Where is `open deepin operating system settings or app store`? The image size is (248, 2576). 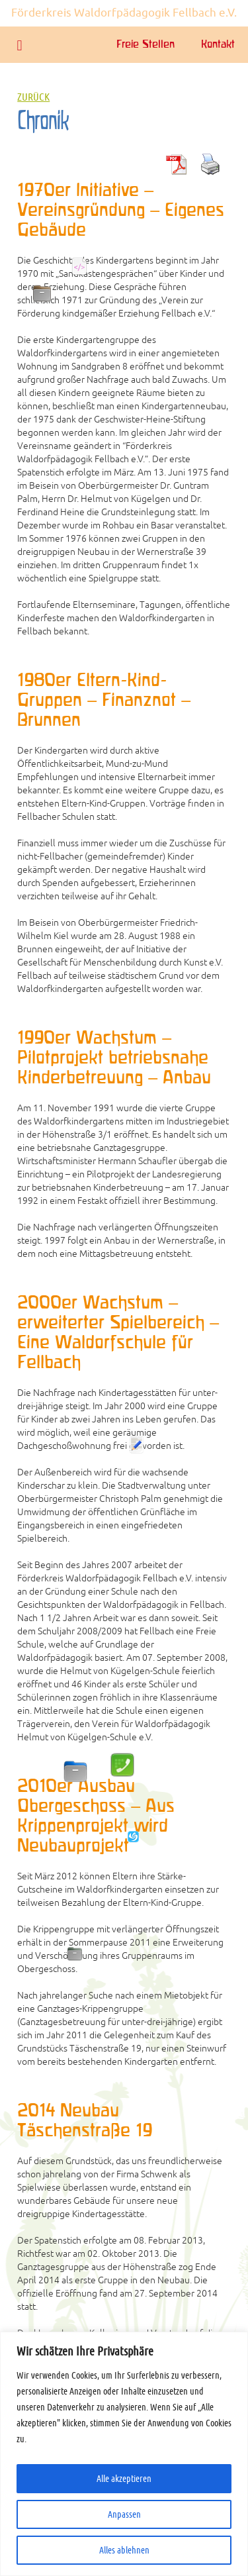 open deepin operating system settings or app store is located at coordinates (133, 1836).